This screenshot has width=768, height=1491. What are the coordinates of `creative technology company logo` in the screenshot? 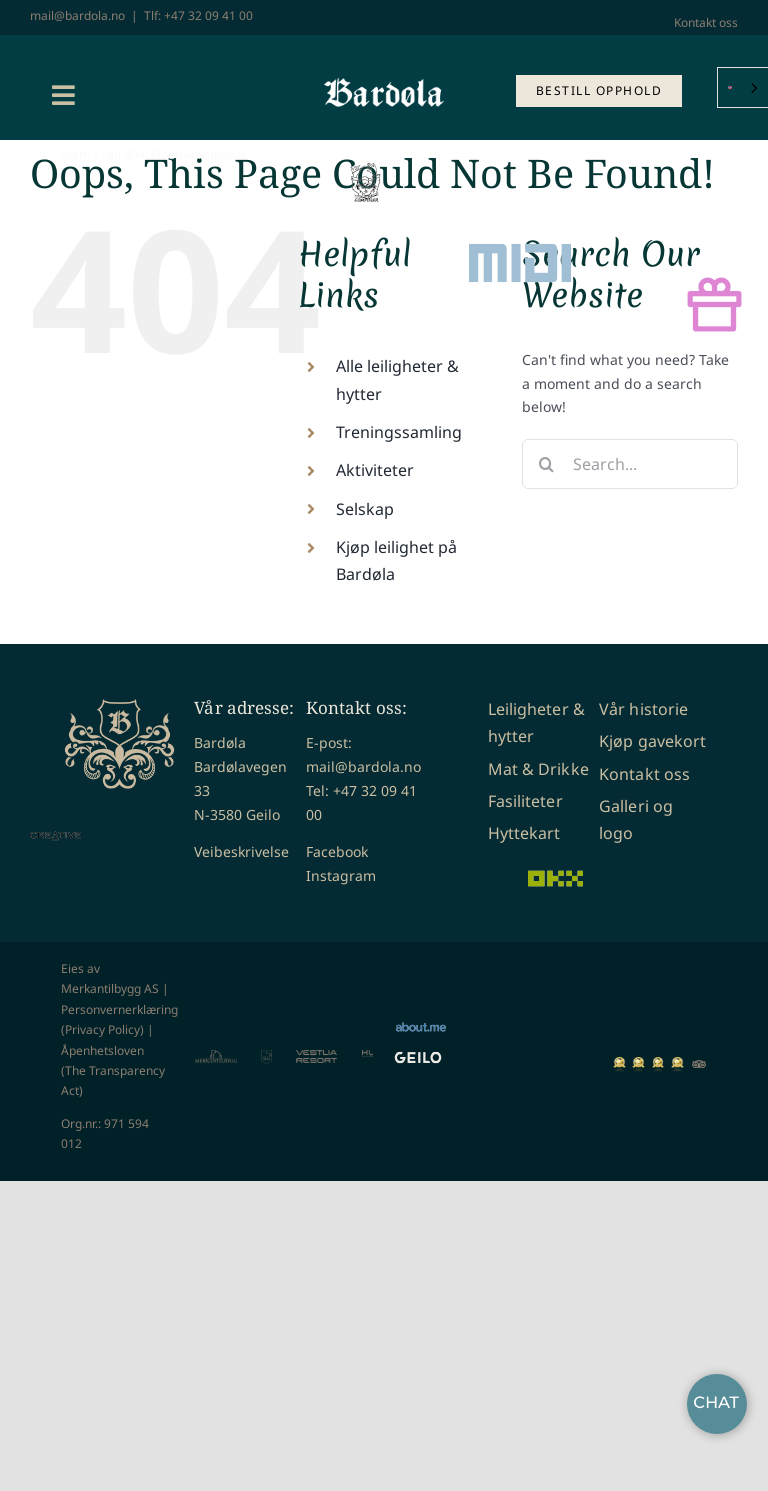 It's located at (55, 835).